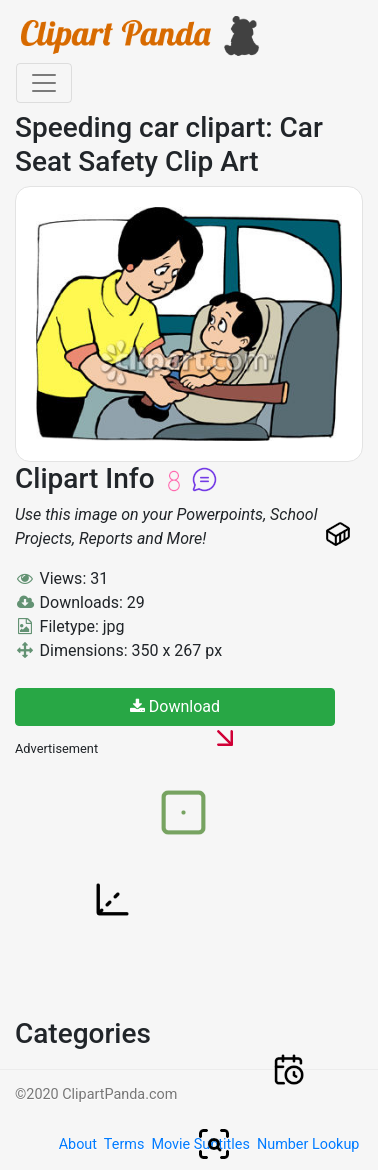 The height and width of the screenshot is (1170, 378). I want to click on roll the dice or generate a random result, so click(183, 812).